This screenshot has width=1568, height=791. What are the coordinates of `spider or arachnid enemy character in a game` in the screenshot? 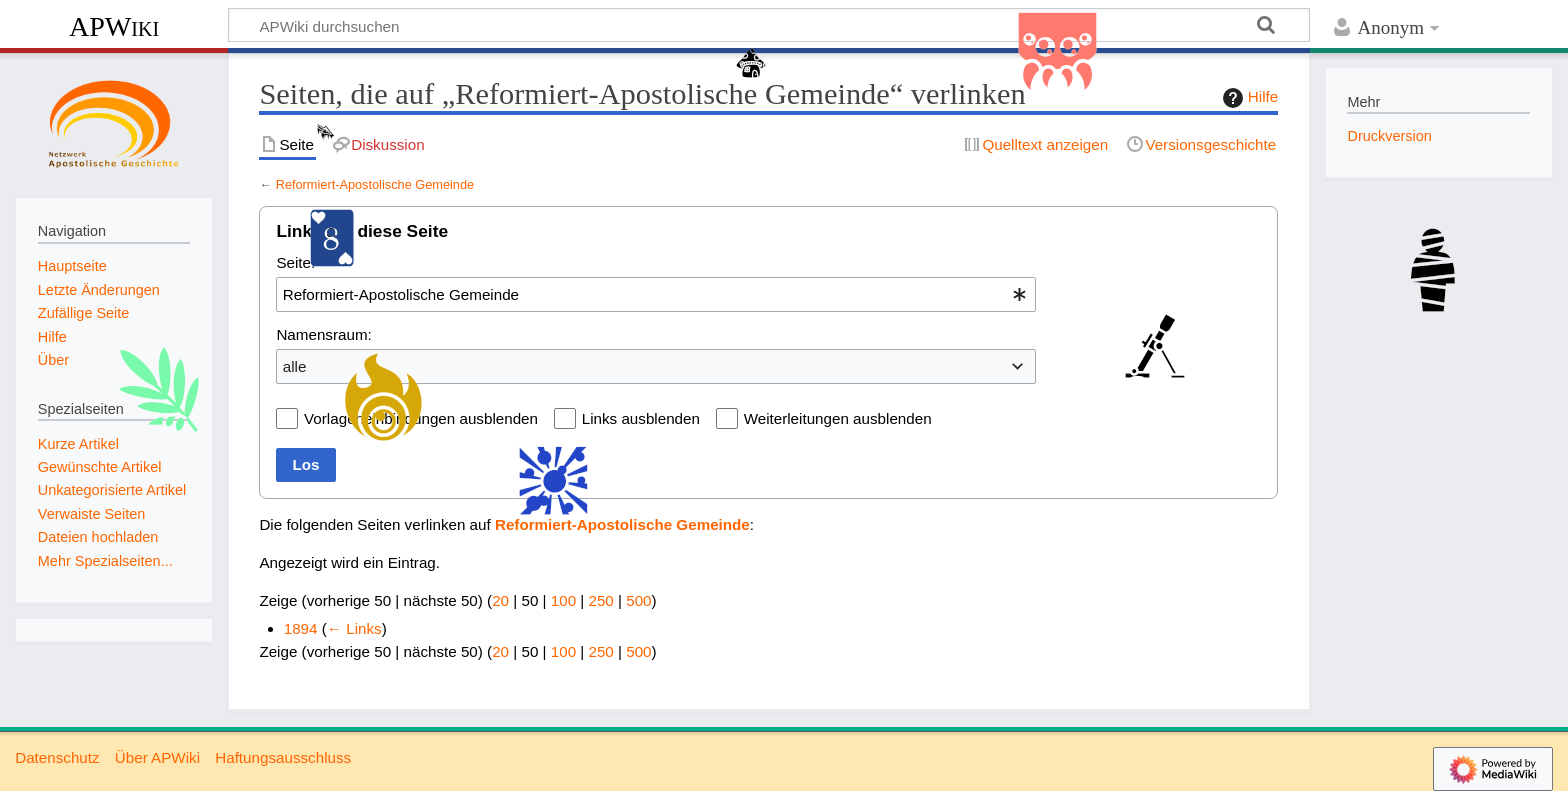 It's located at (1057, 51).